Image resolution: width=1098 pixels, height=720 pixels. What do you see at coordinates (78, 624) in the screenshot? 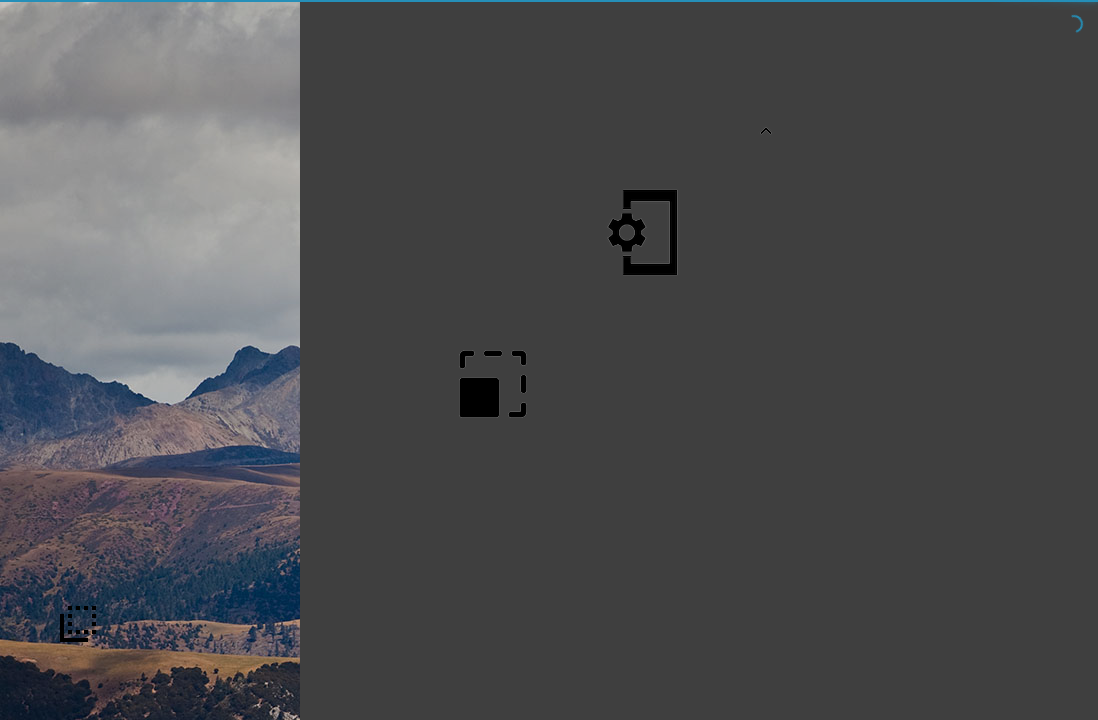
I see `send element to back of layer stack` at bounding box center [78, 624].